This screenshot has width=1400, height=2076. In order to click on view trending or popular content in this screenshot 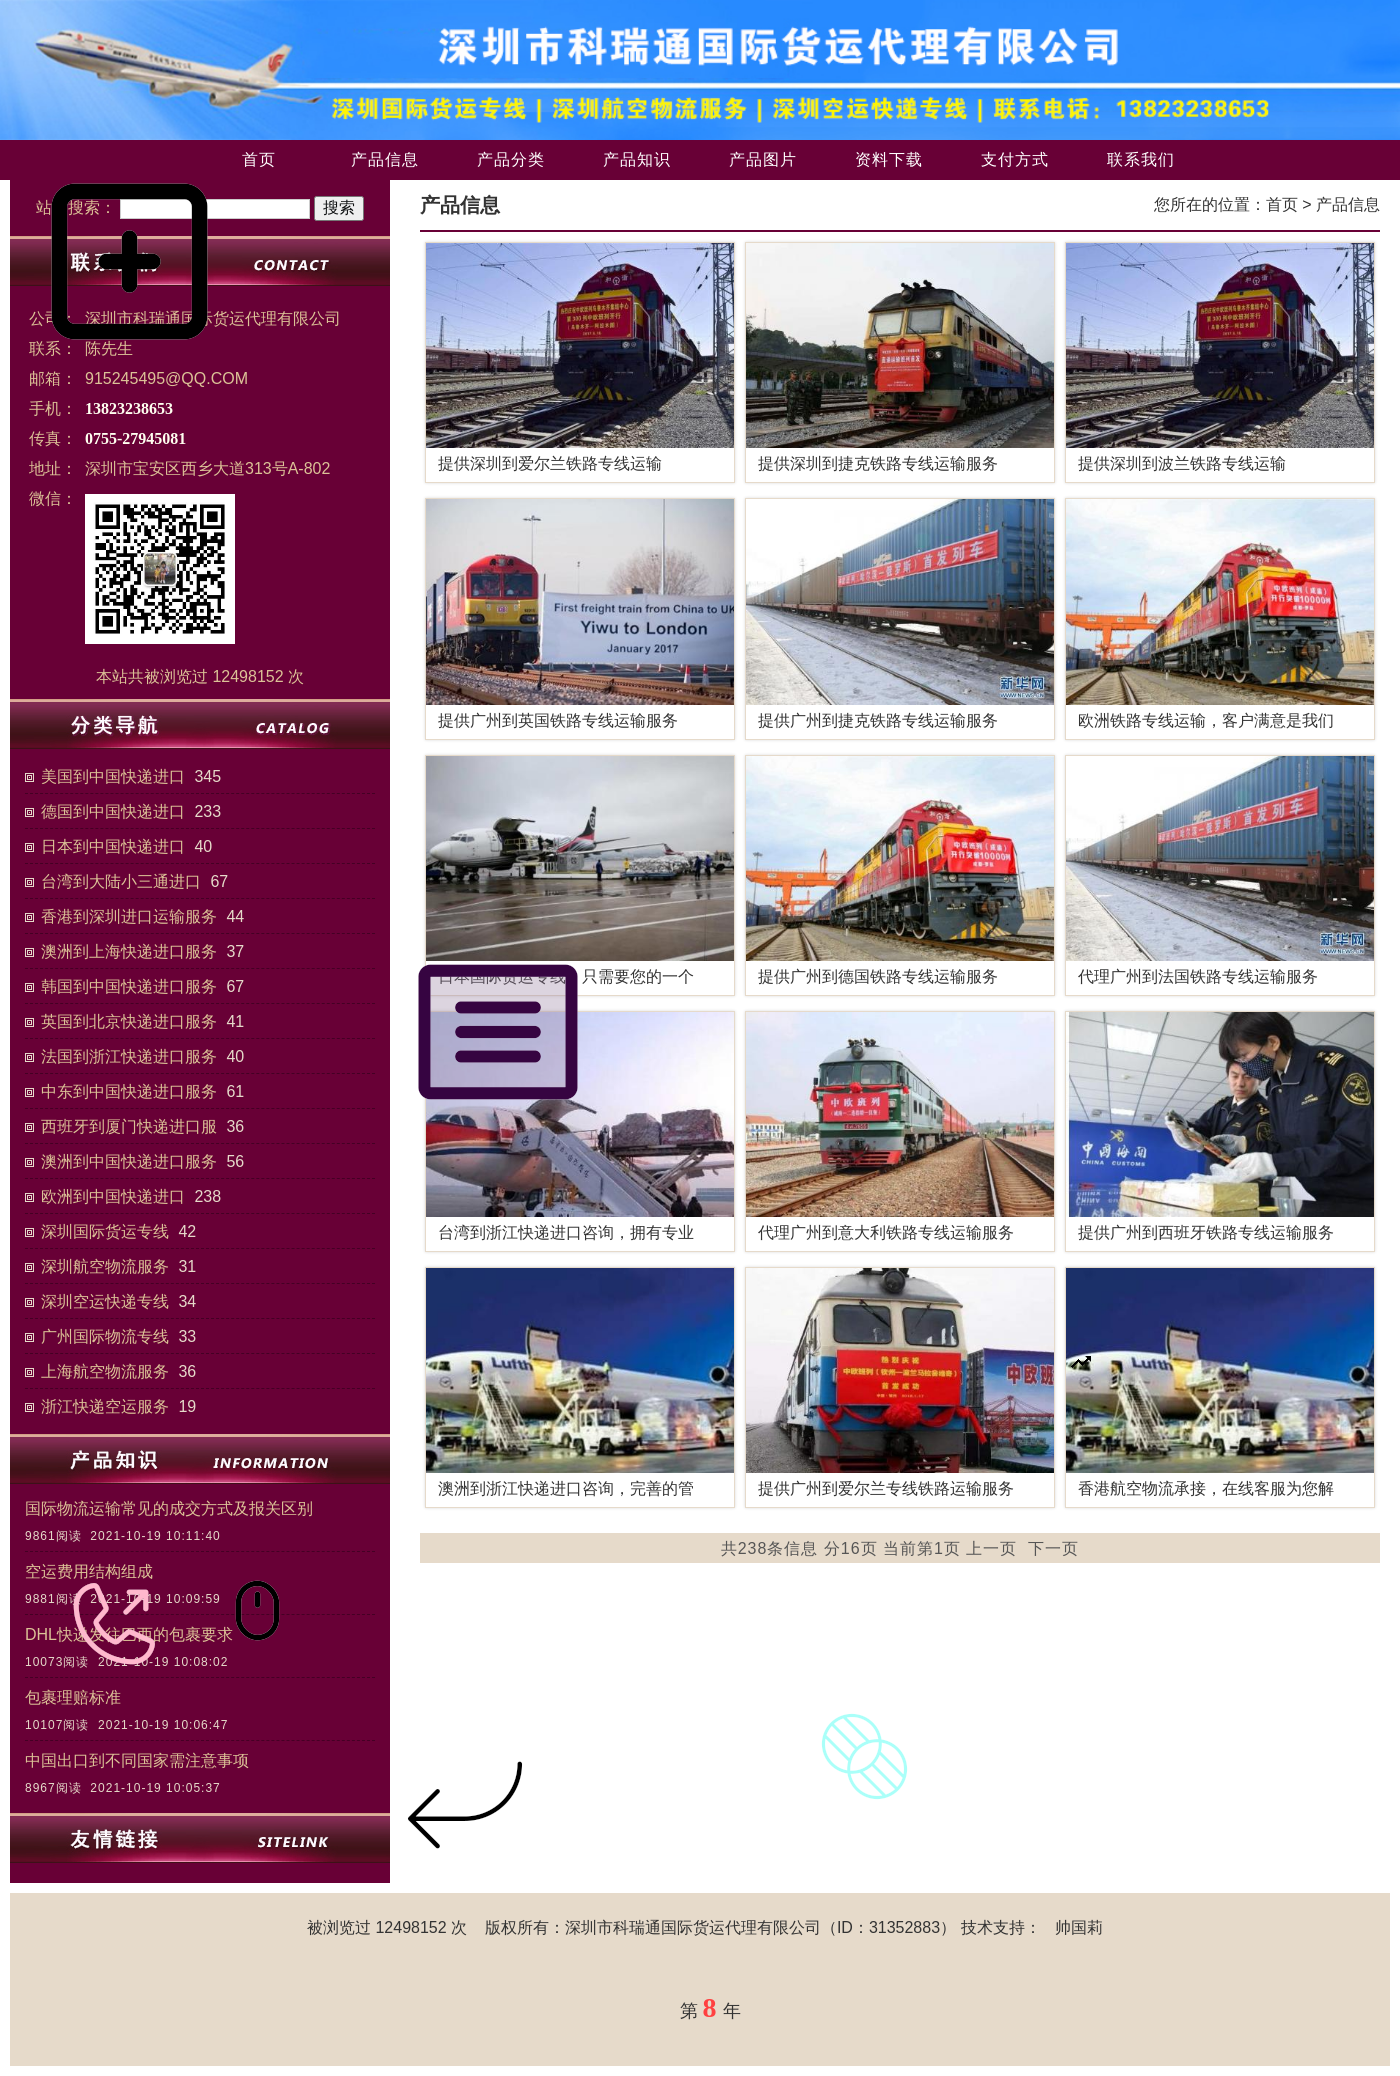, I will do `click(1081, 1362)`.